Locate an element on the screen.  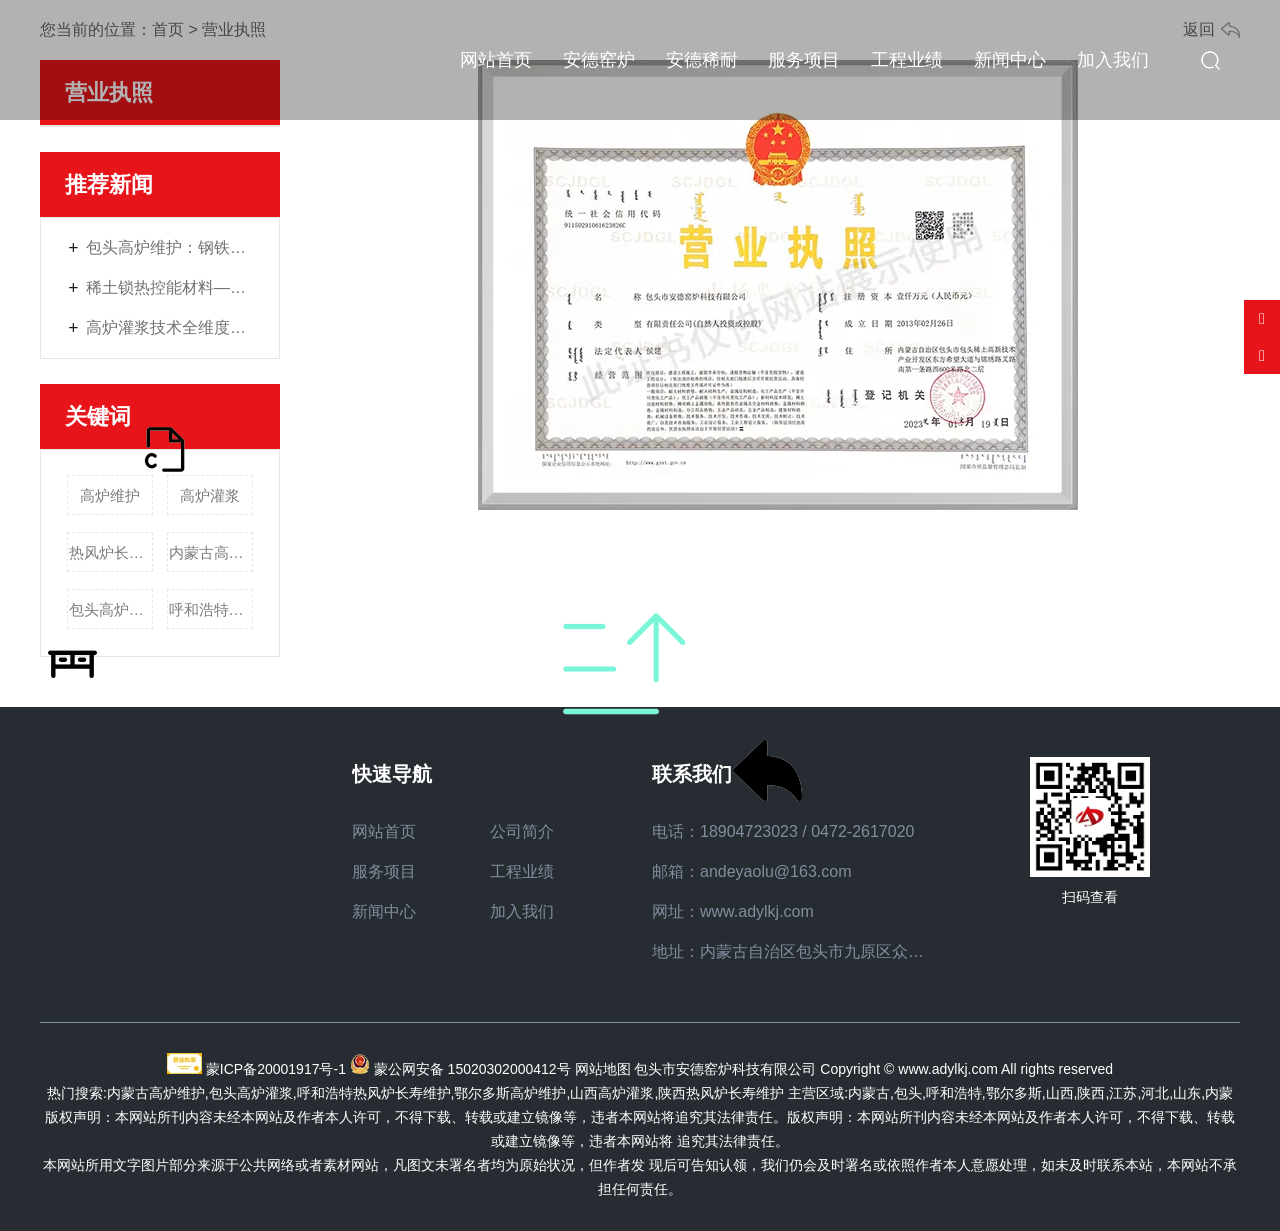
access workspace or desk settings is located at coordinates (72, 663).